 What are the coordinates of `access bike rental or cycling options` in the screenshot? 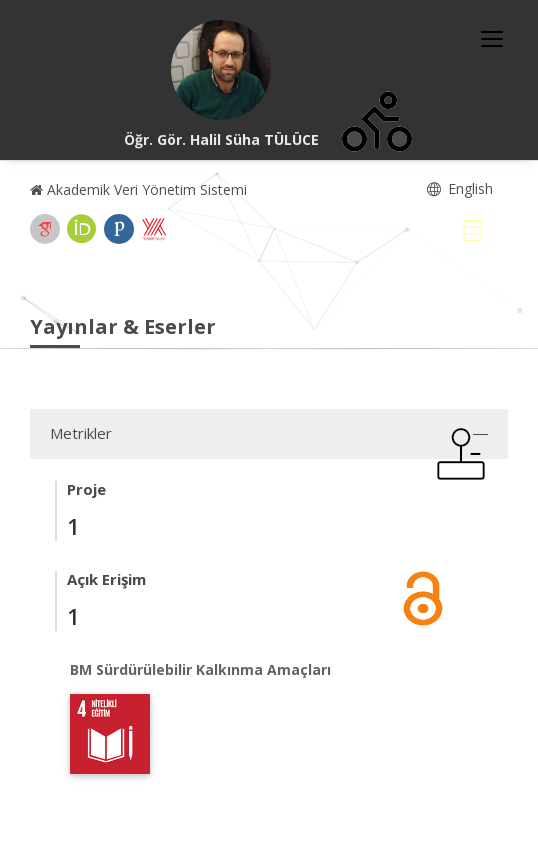 It's located at (377, 124).